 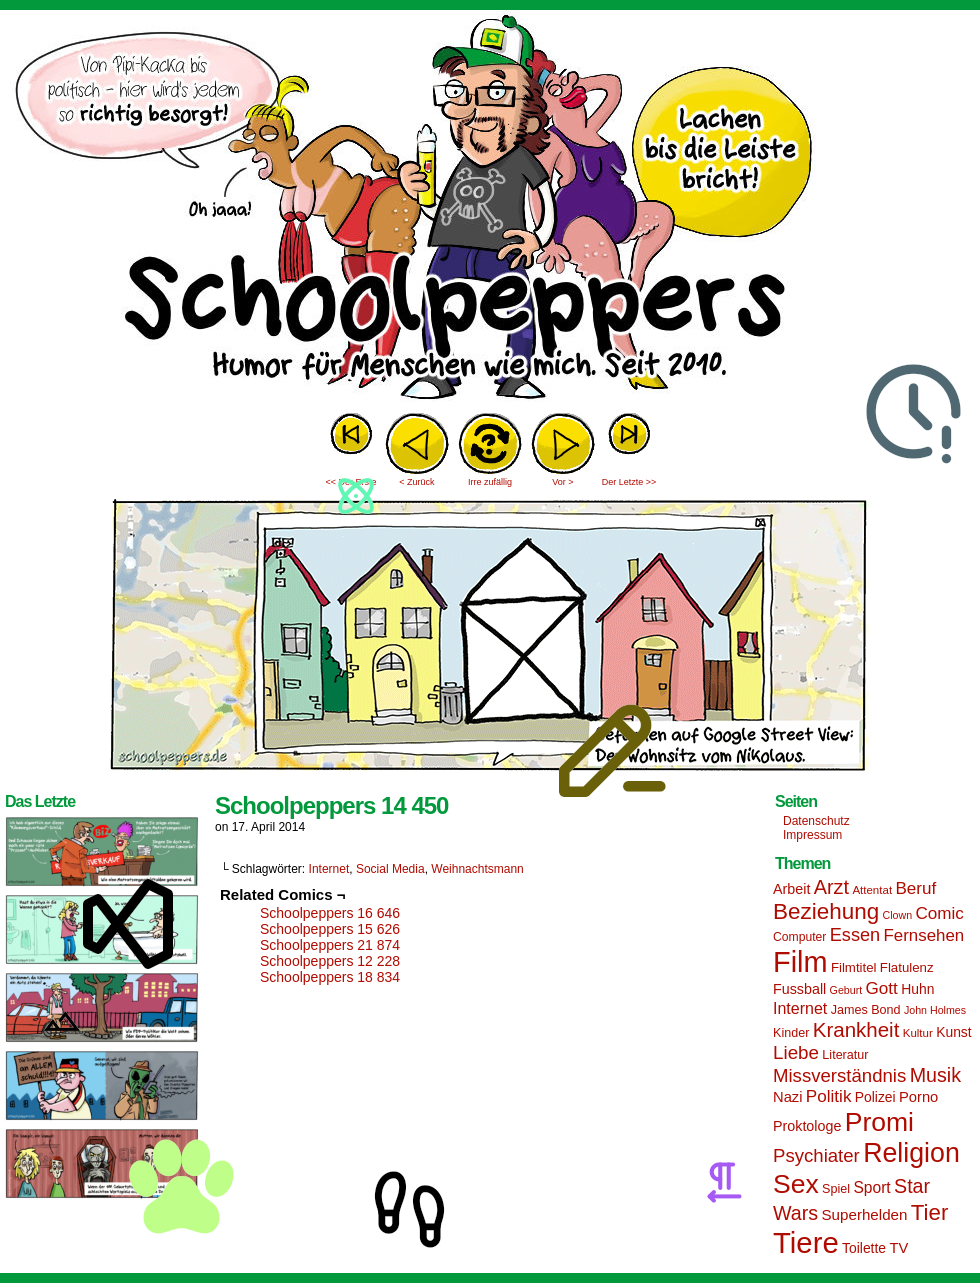 What do you see at coordinates (181, 1186) in the screenshot?
I see `access pet-related features or settings` at bounding box center [181, 1186].